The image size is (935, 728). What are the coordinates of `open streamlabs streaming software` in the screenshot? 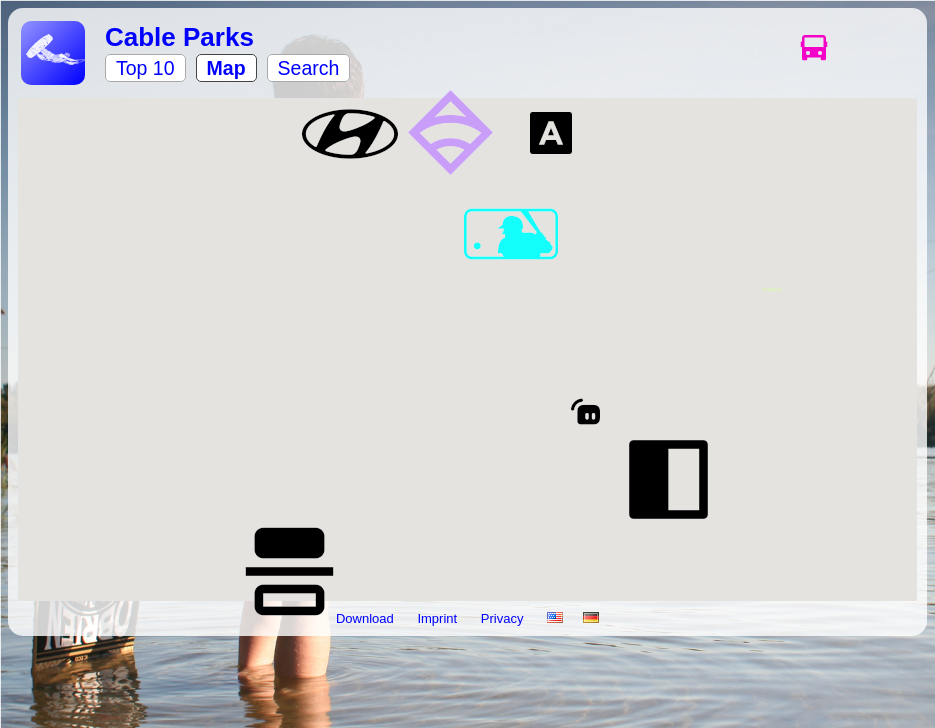 It's located at (585, 411).